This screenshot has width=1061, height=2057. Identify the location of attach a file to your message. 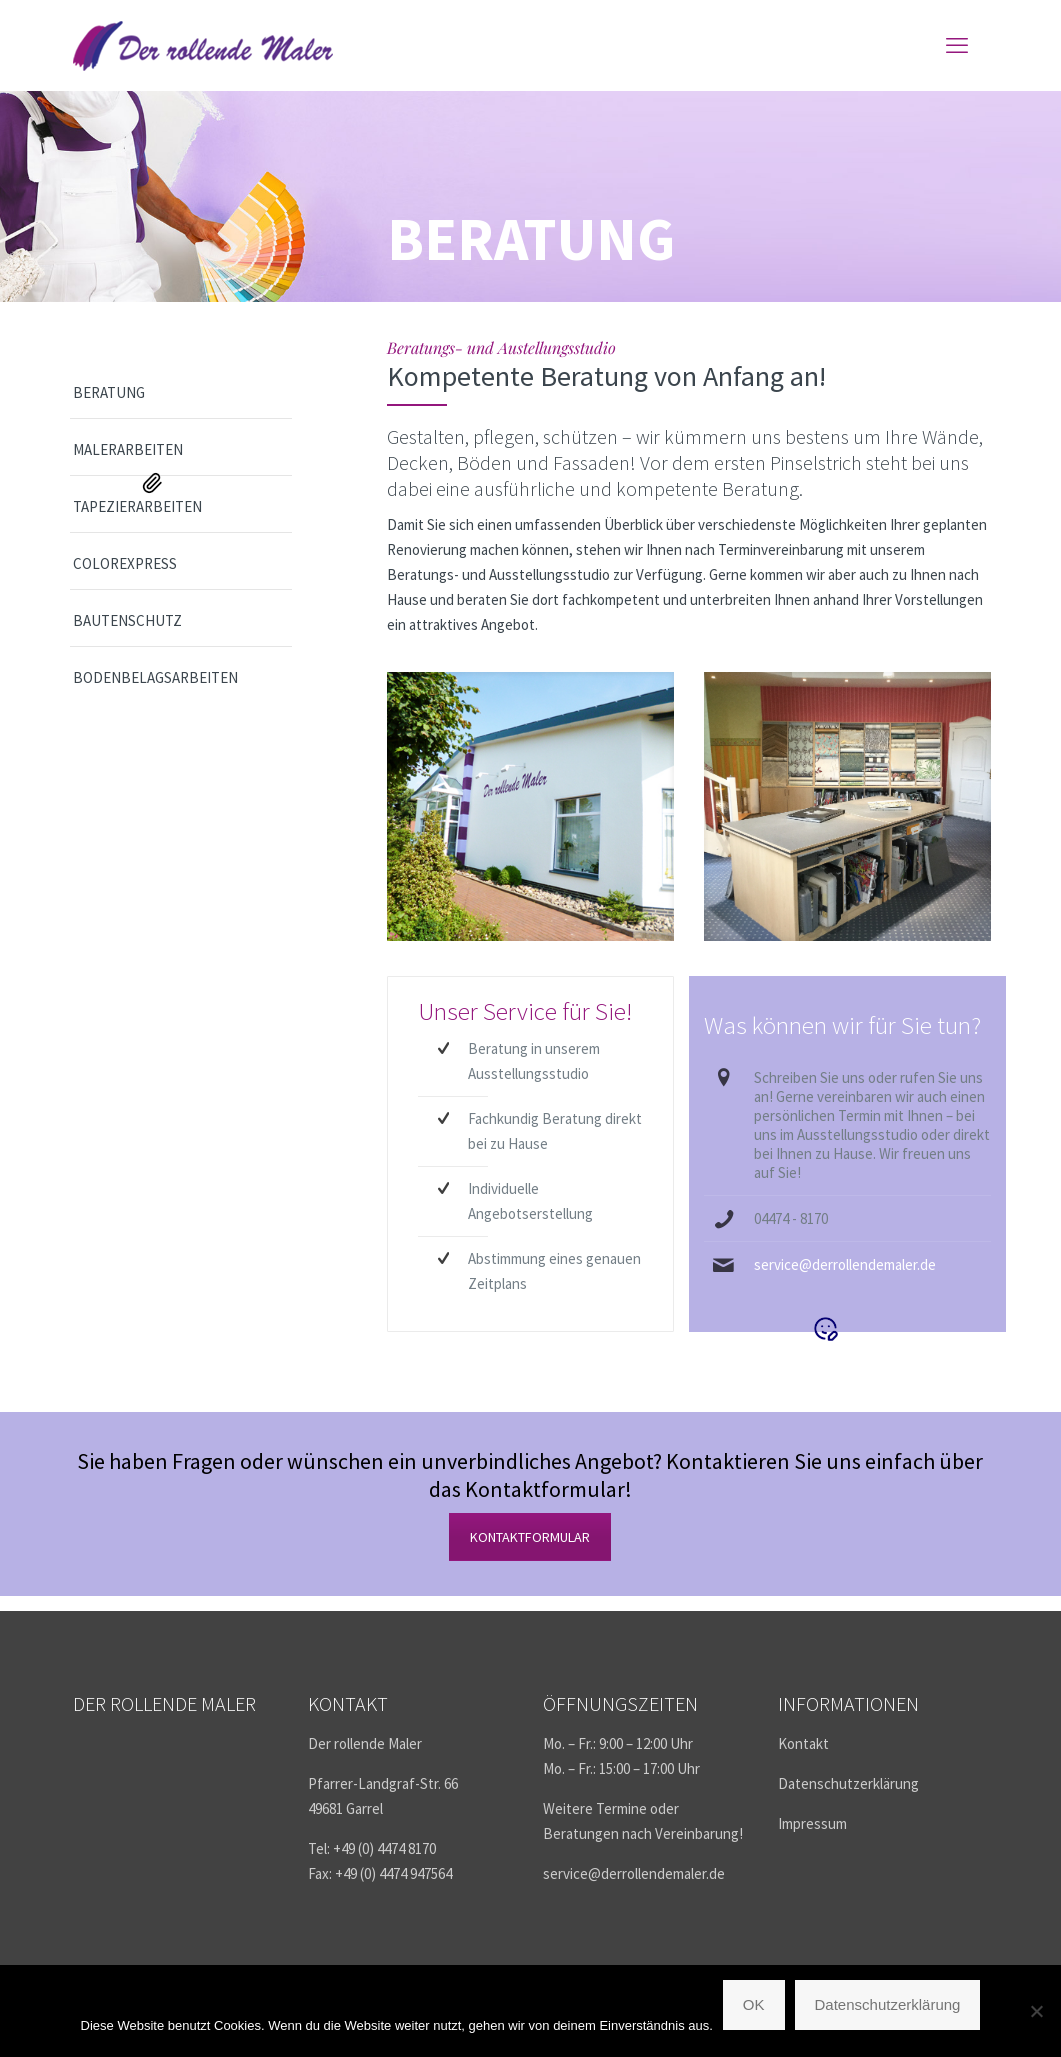
(152, 483).